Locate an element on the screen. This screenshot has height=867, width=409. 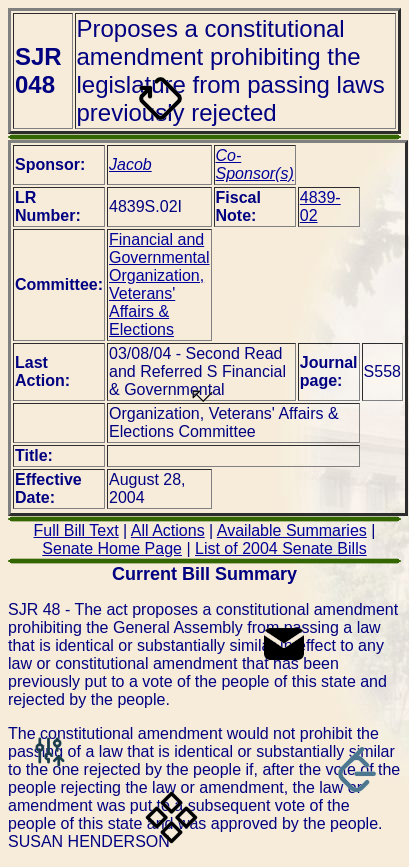
adjust settings or preferences is located at coordinates (48, 750).